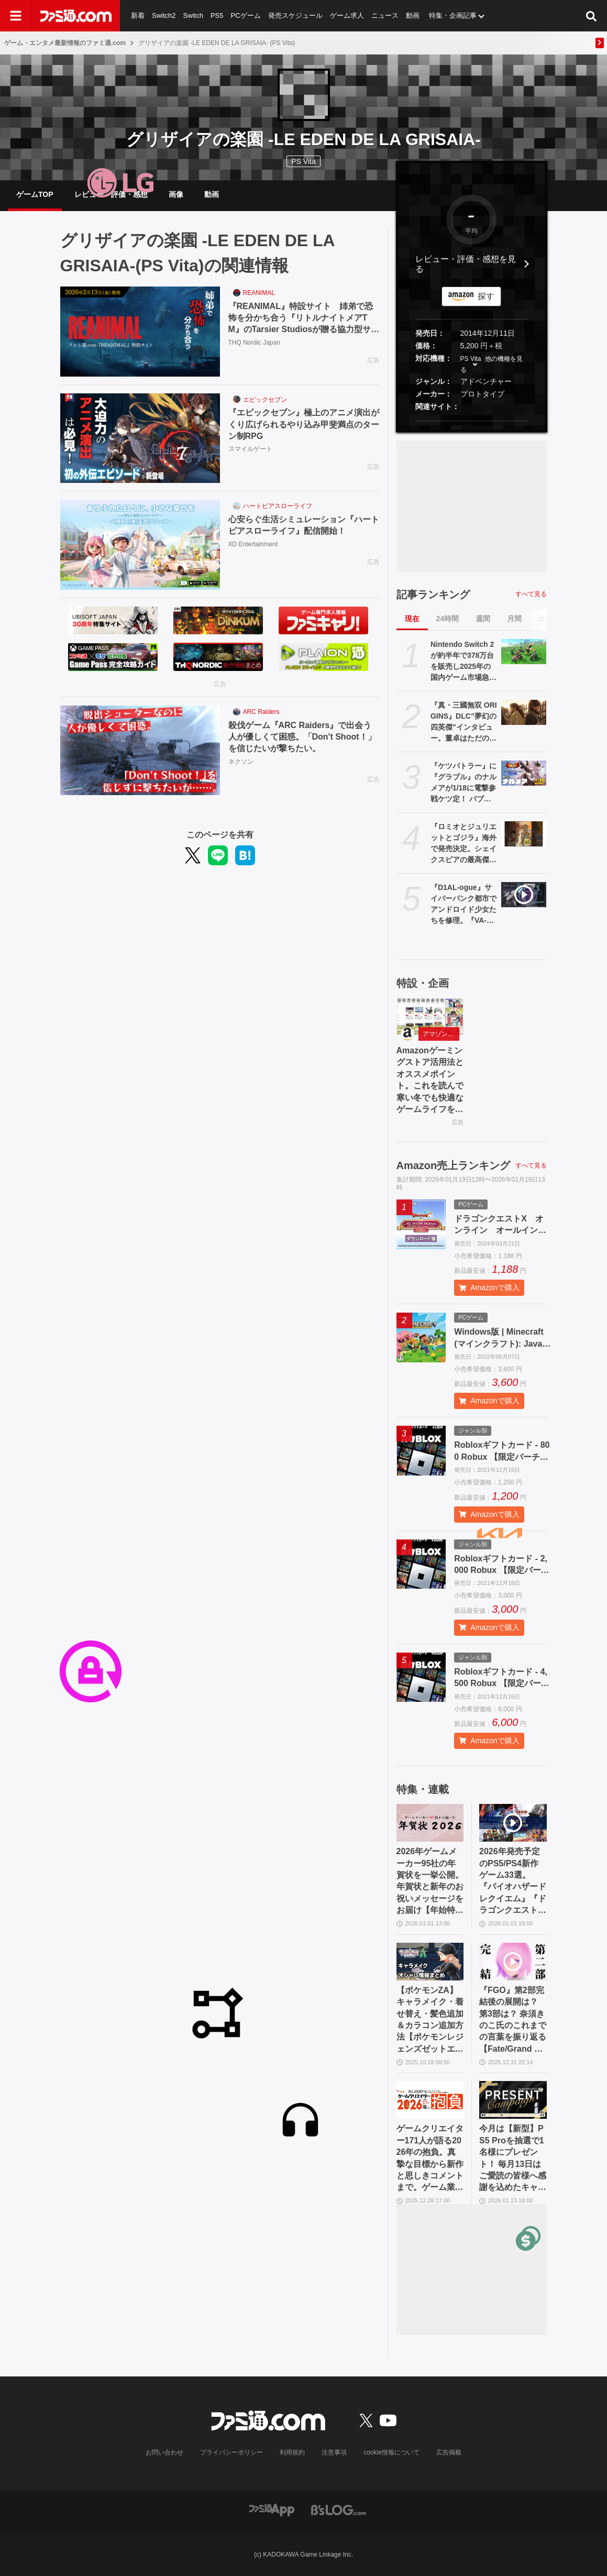  Describe the element at coordinates (300, 2120) in the screenshot. I see `access audio or music playback` at that location.